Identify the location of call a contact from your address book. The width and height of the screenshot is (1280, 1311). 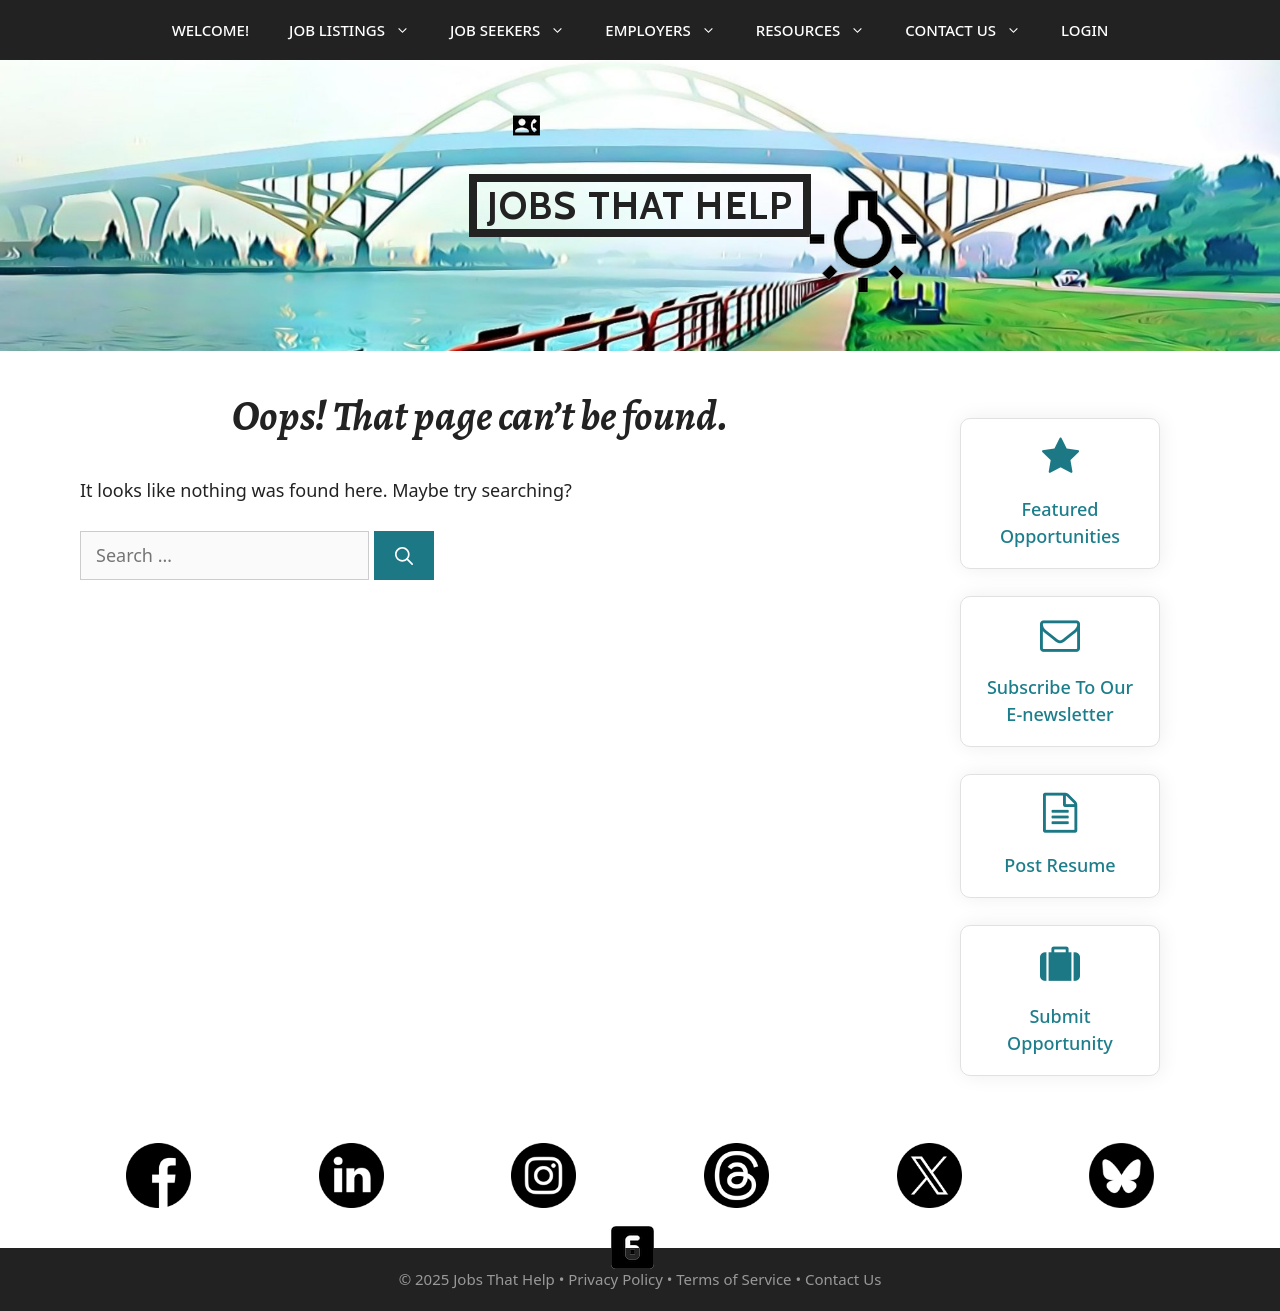
(526, 125).